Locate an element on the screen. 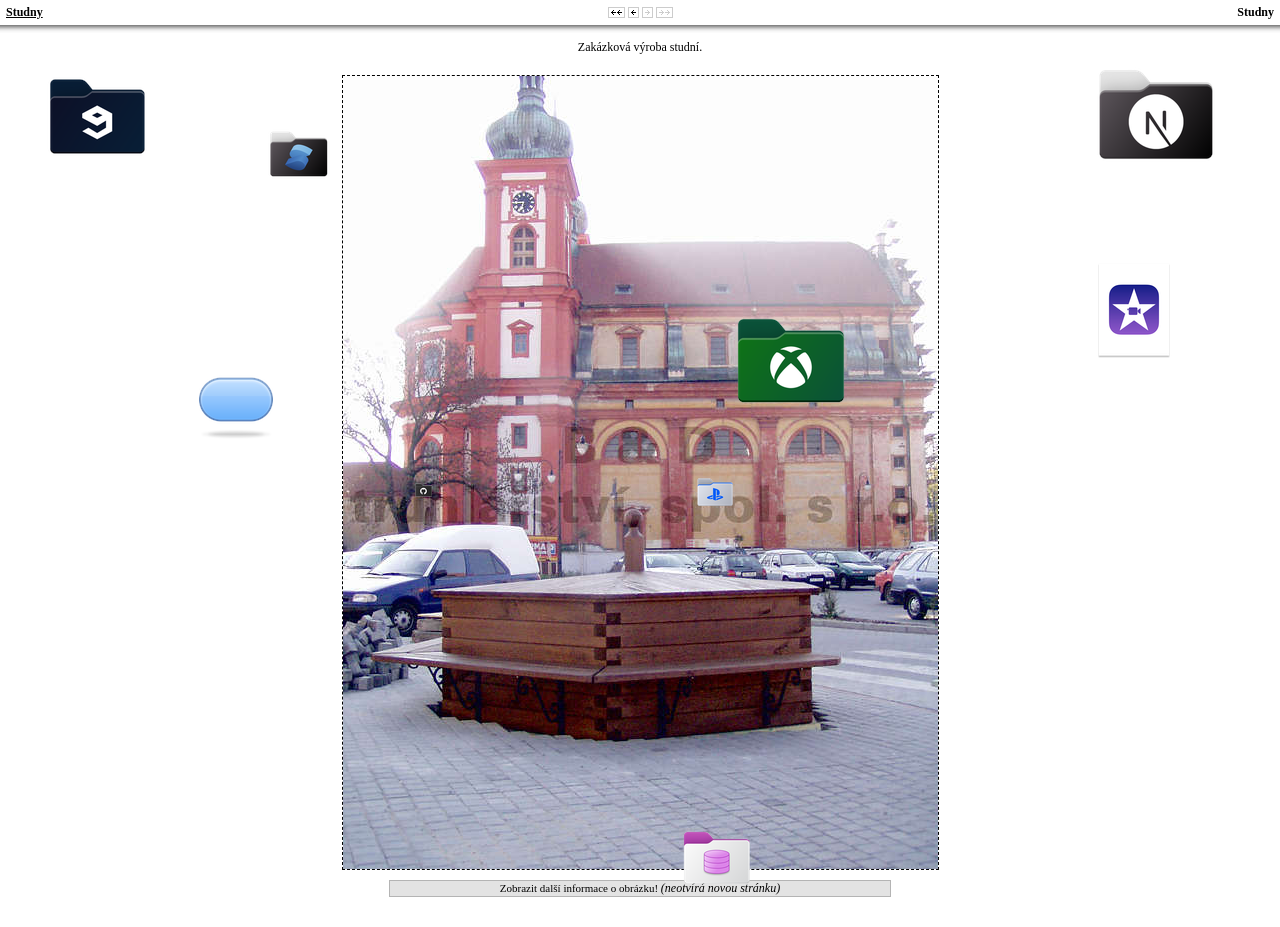 Image resolution: width=1280 pixels, height=927 pixels. open 9GAG downloads folder is located at coordinates (97, 119).